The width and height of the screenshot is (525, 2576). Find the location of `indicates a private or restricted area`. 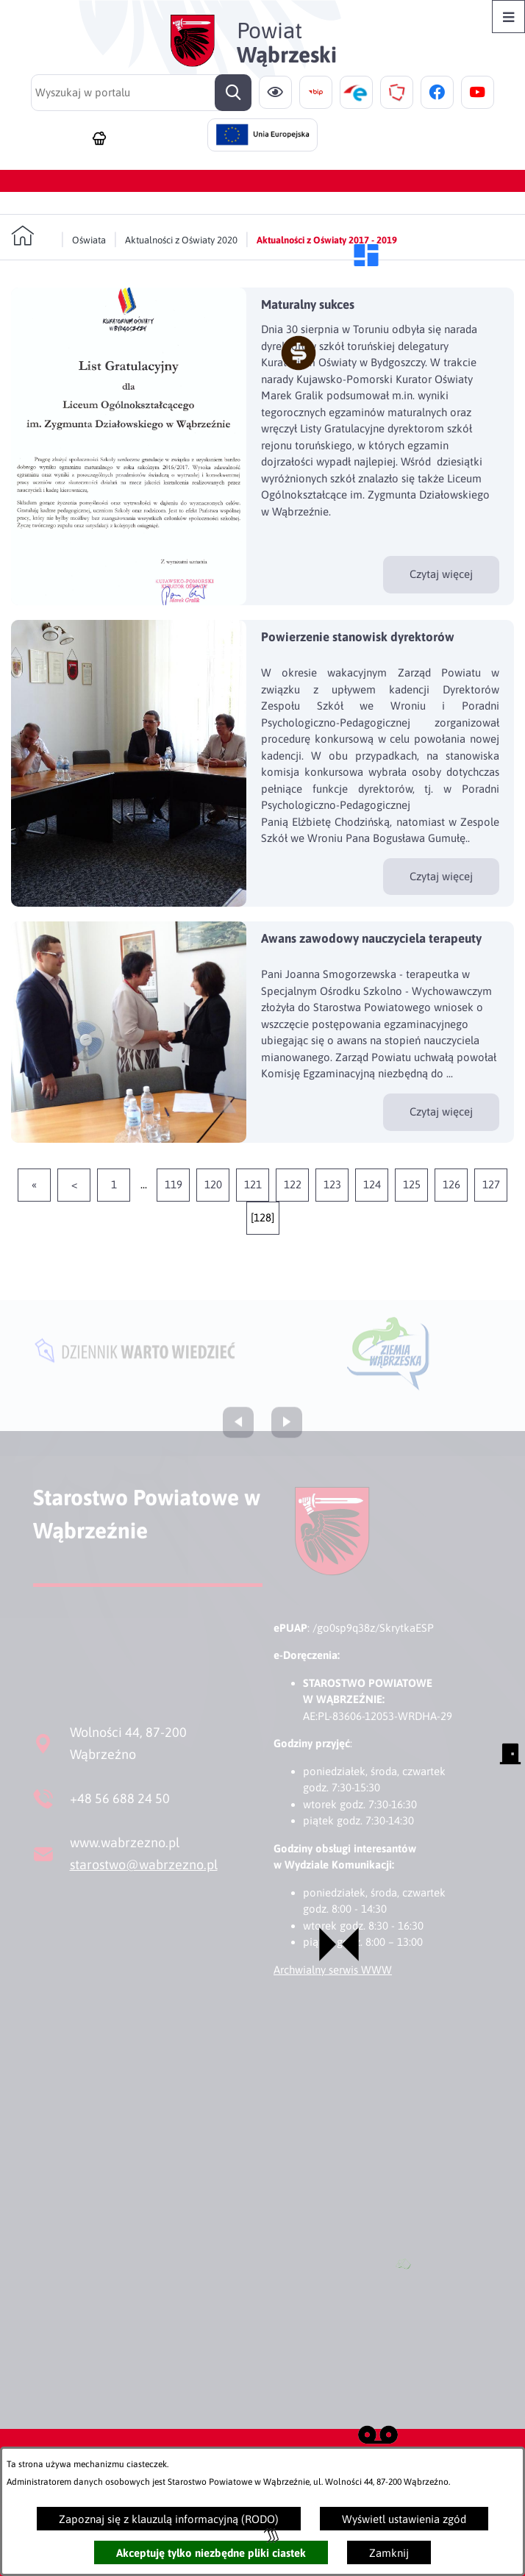

indicates a private or restricted area is located at coordinates (510, 1754).